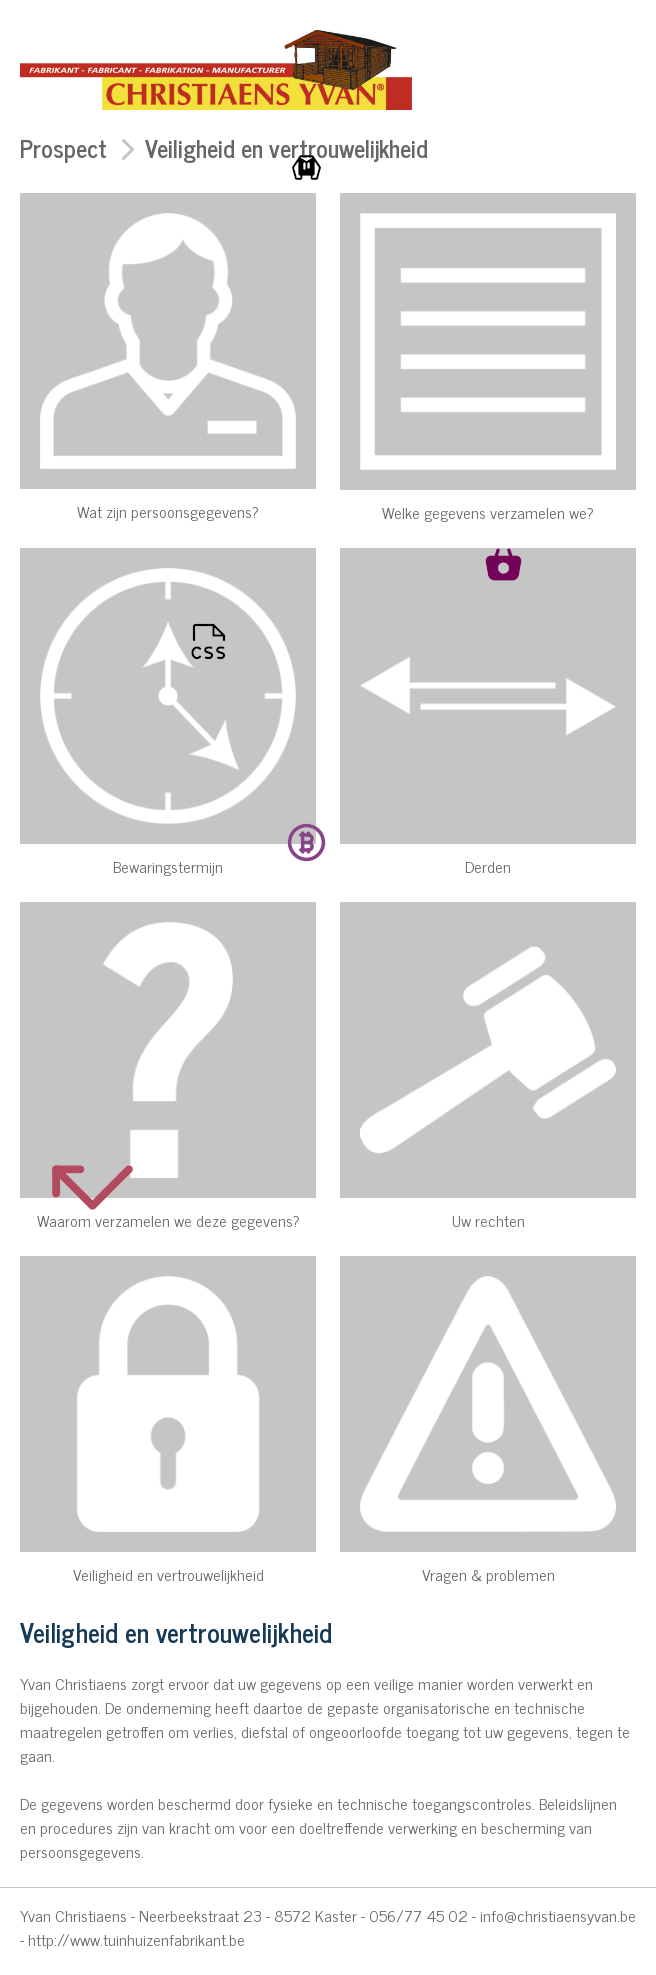 The width and height of the screenshot is (656, 1975). Describe the element at coordinates (503, 564) in the screenshot. I see `view shopping basket` at that location.